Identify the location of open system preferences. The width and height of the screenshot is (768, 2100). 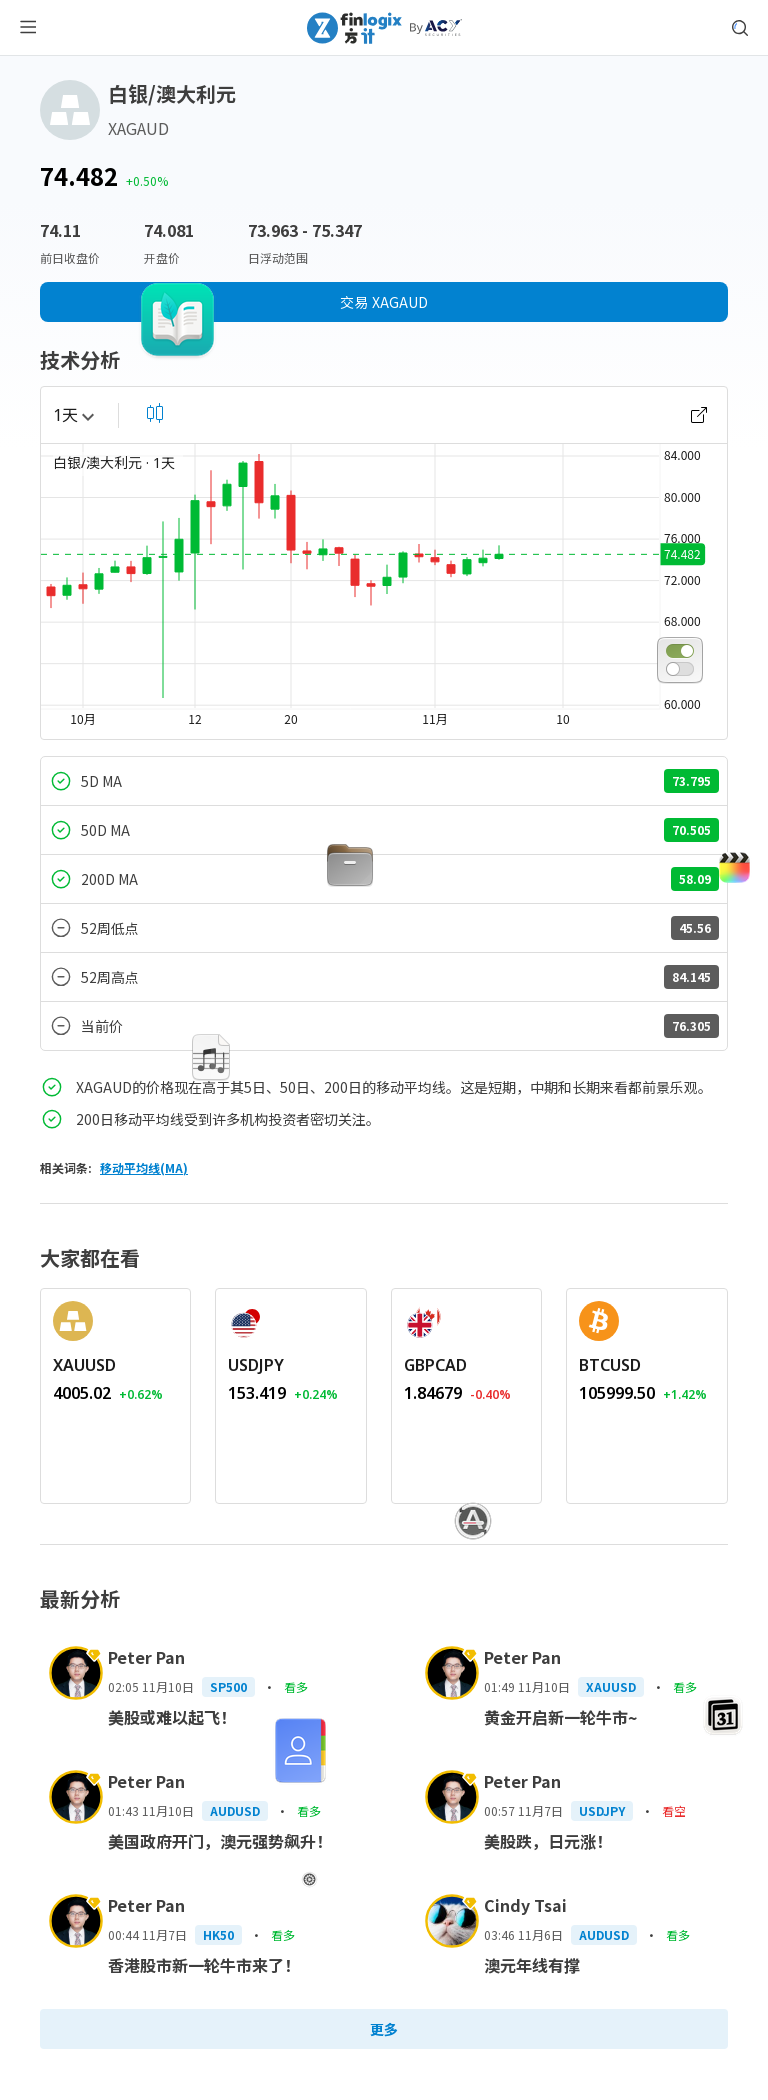
(309, 1879).